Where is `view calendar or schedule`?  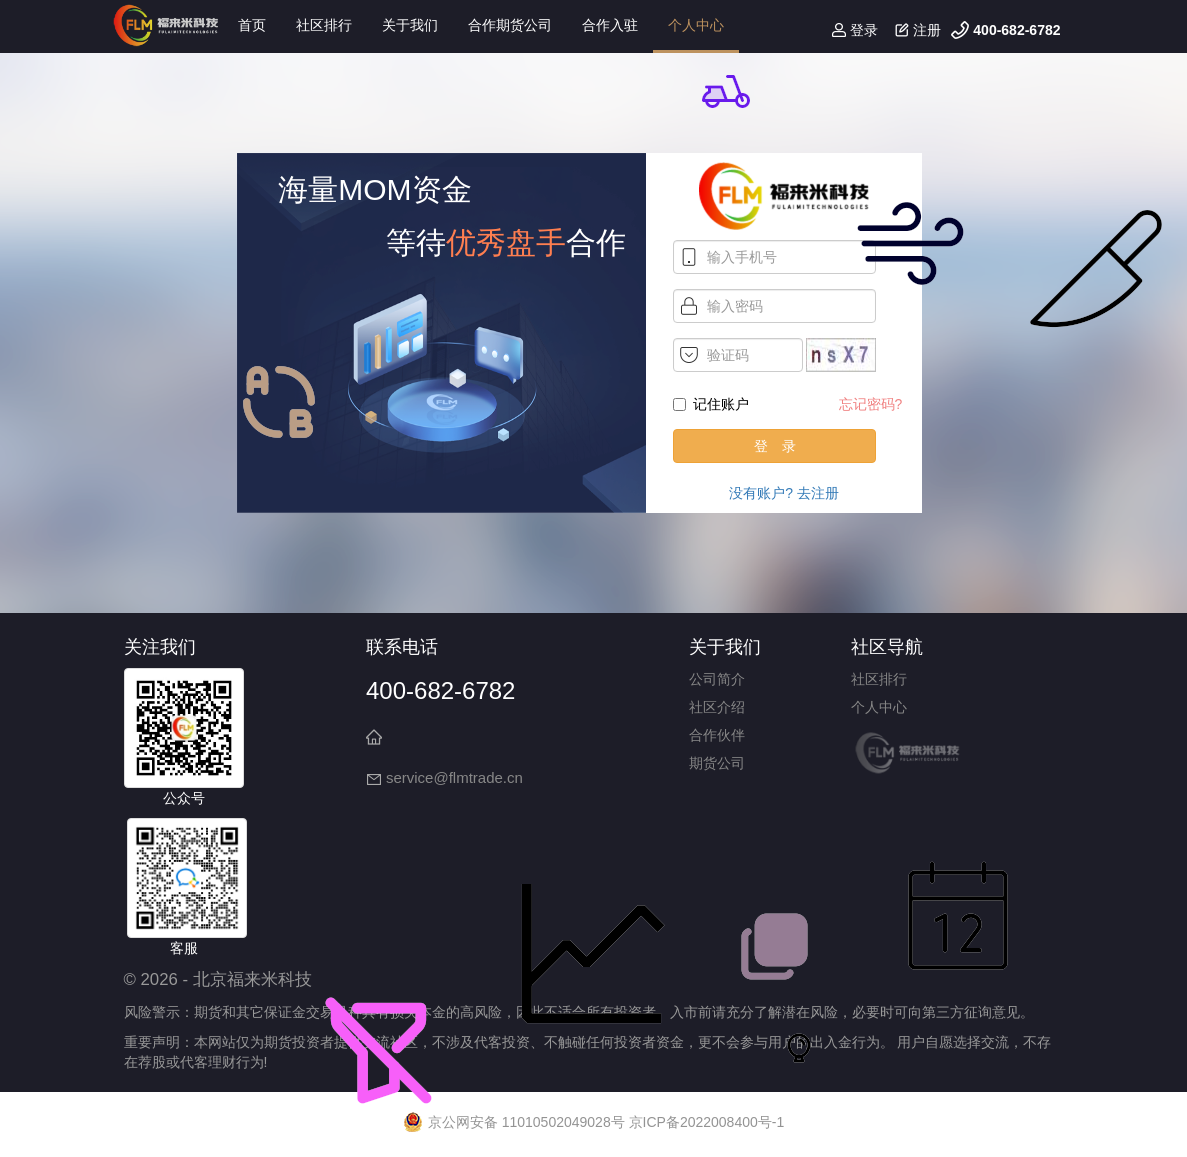
view calendar or schedule is located at coordinates (958, 920).